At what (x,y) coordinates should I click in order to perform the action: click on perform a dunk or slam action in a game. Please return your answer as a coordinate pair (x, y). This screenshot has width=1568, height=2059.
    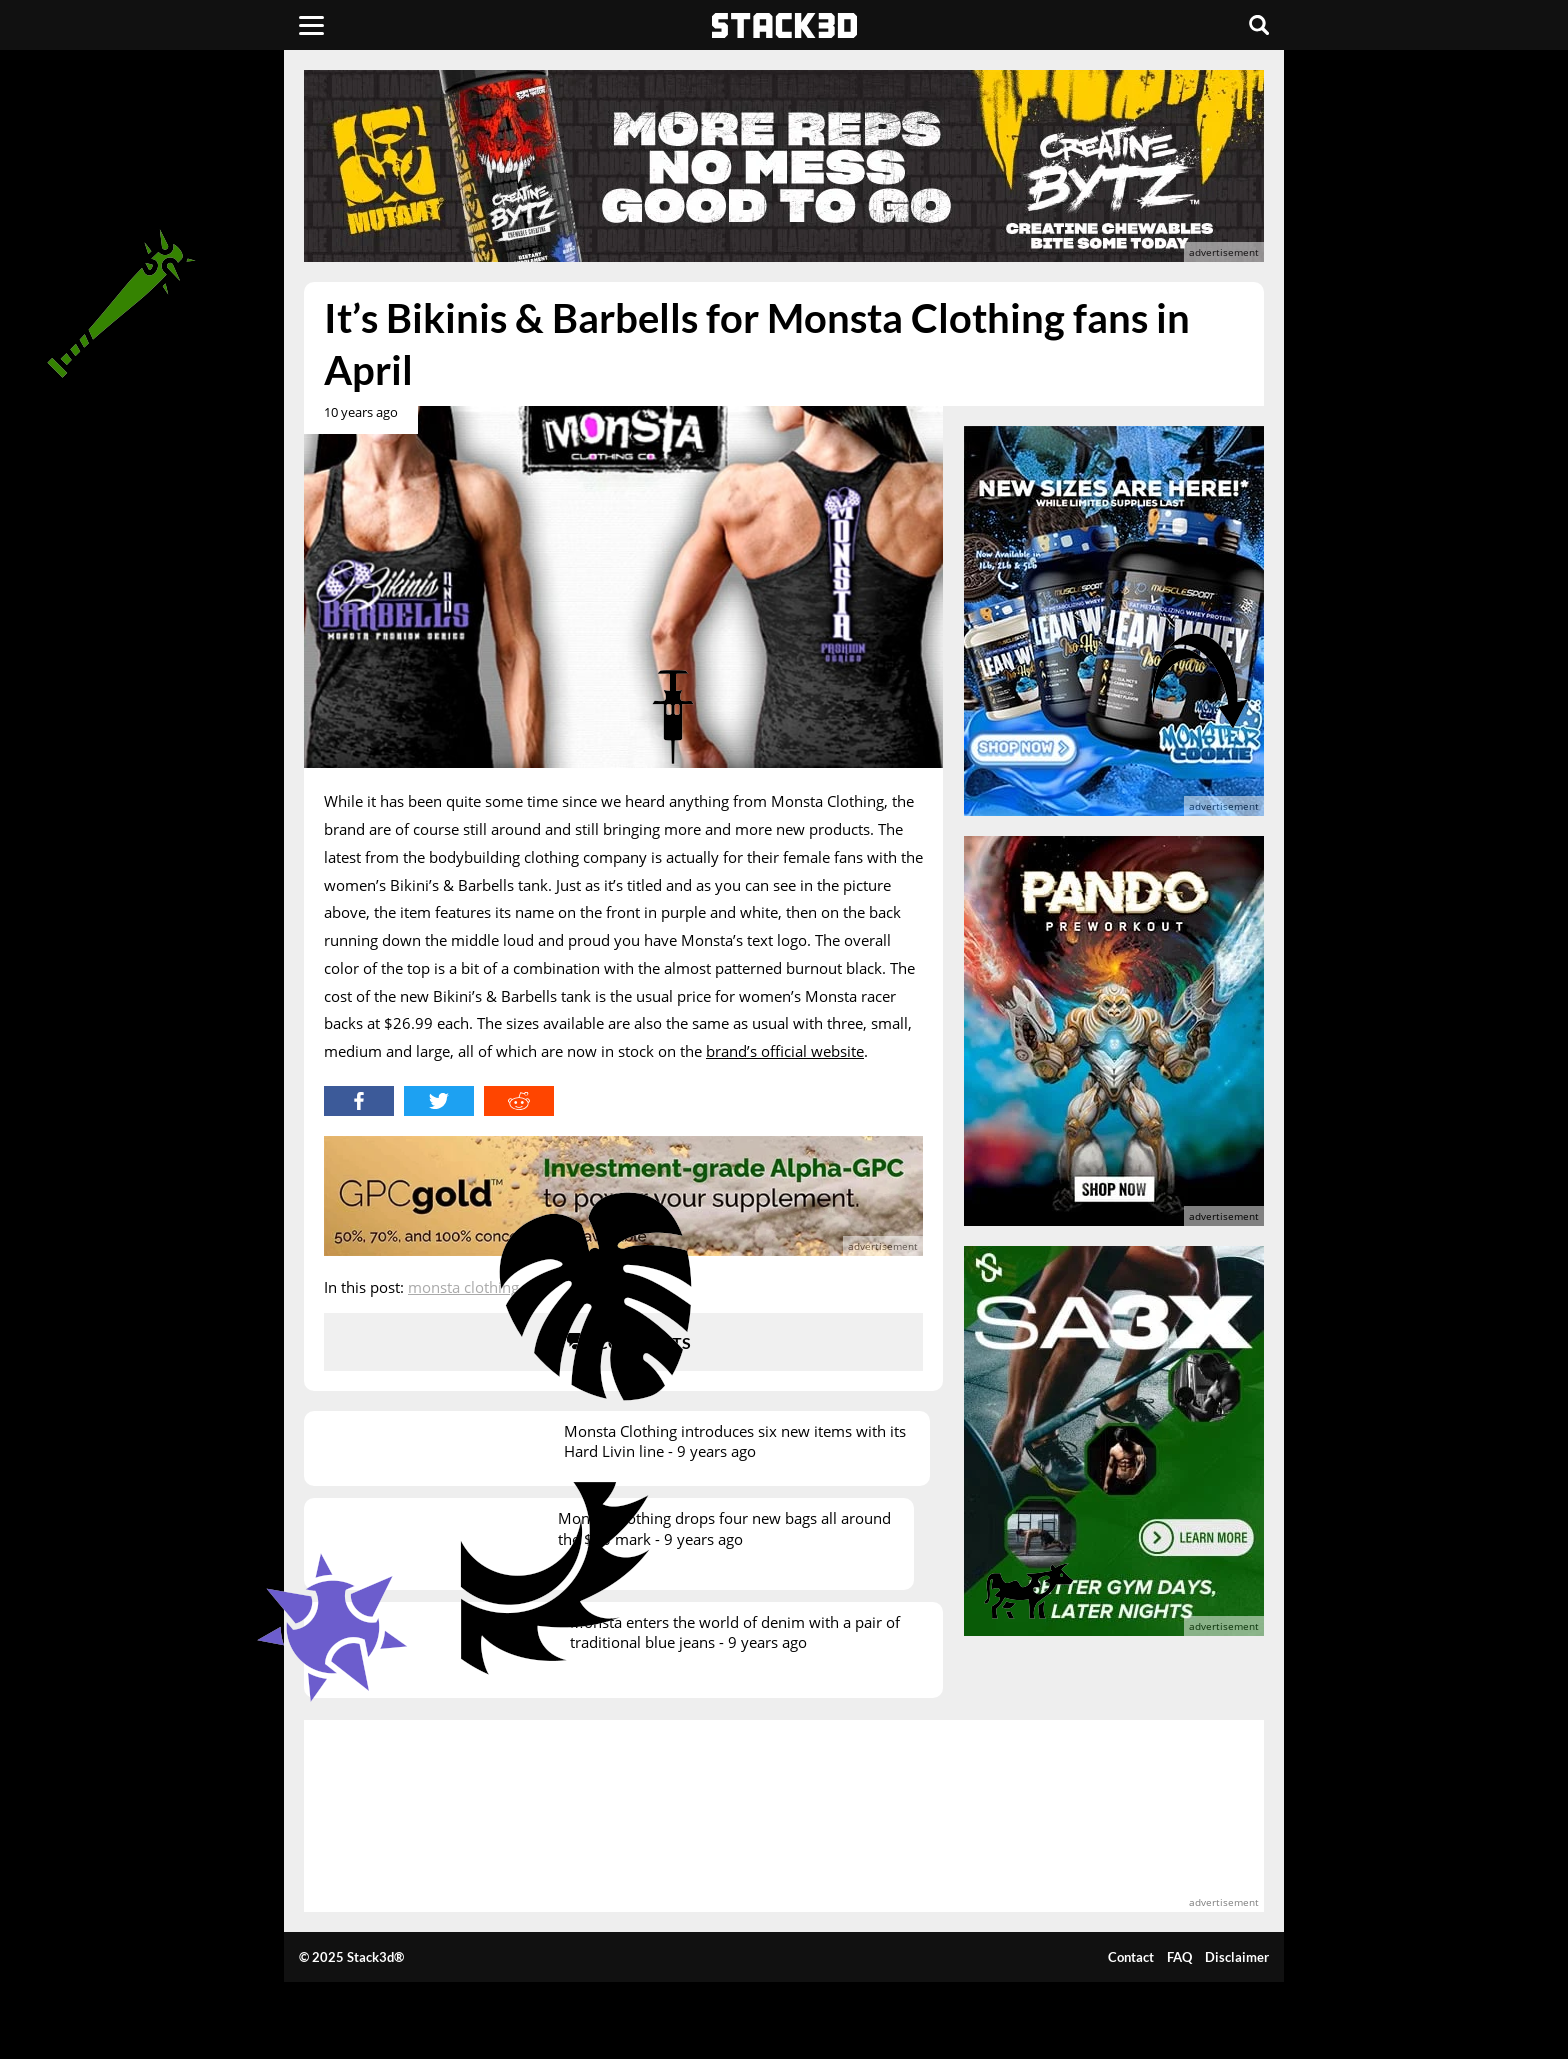
    Looking at the image, I should click on (1199, 681).